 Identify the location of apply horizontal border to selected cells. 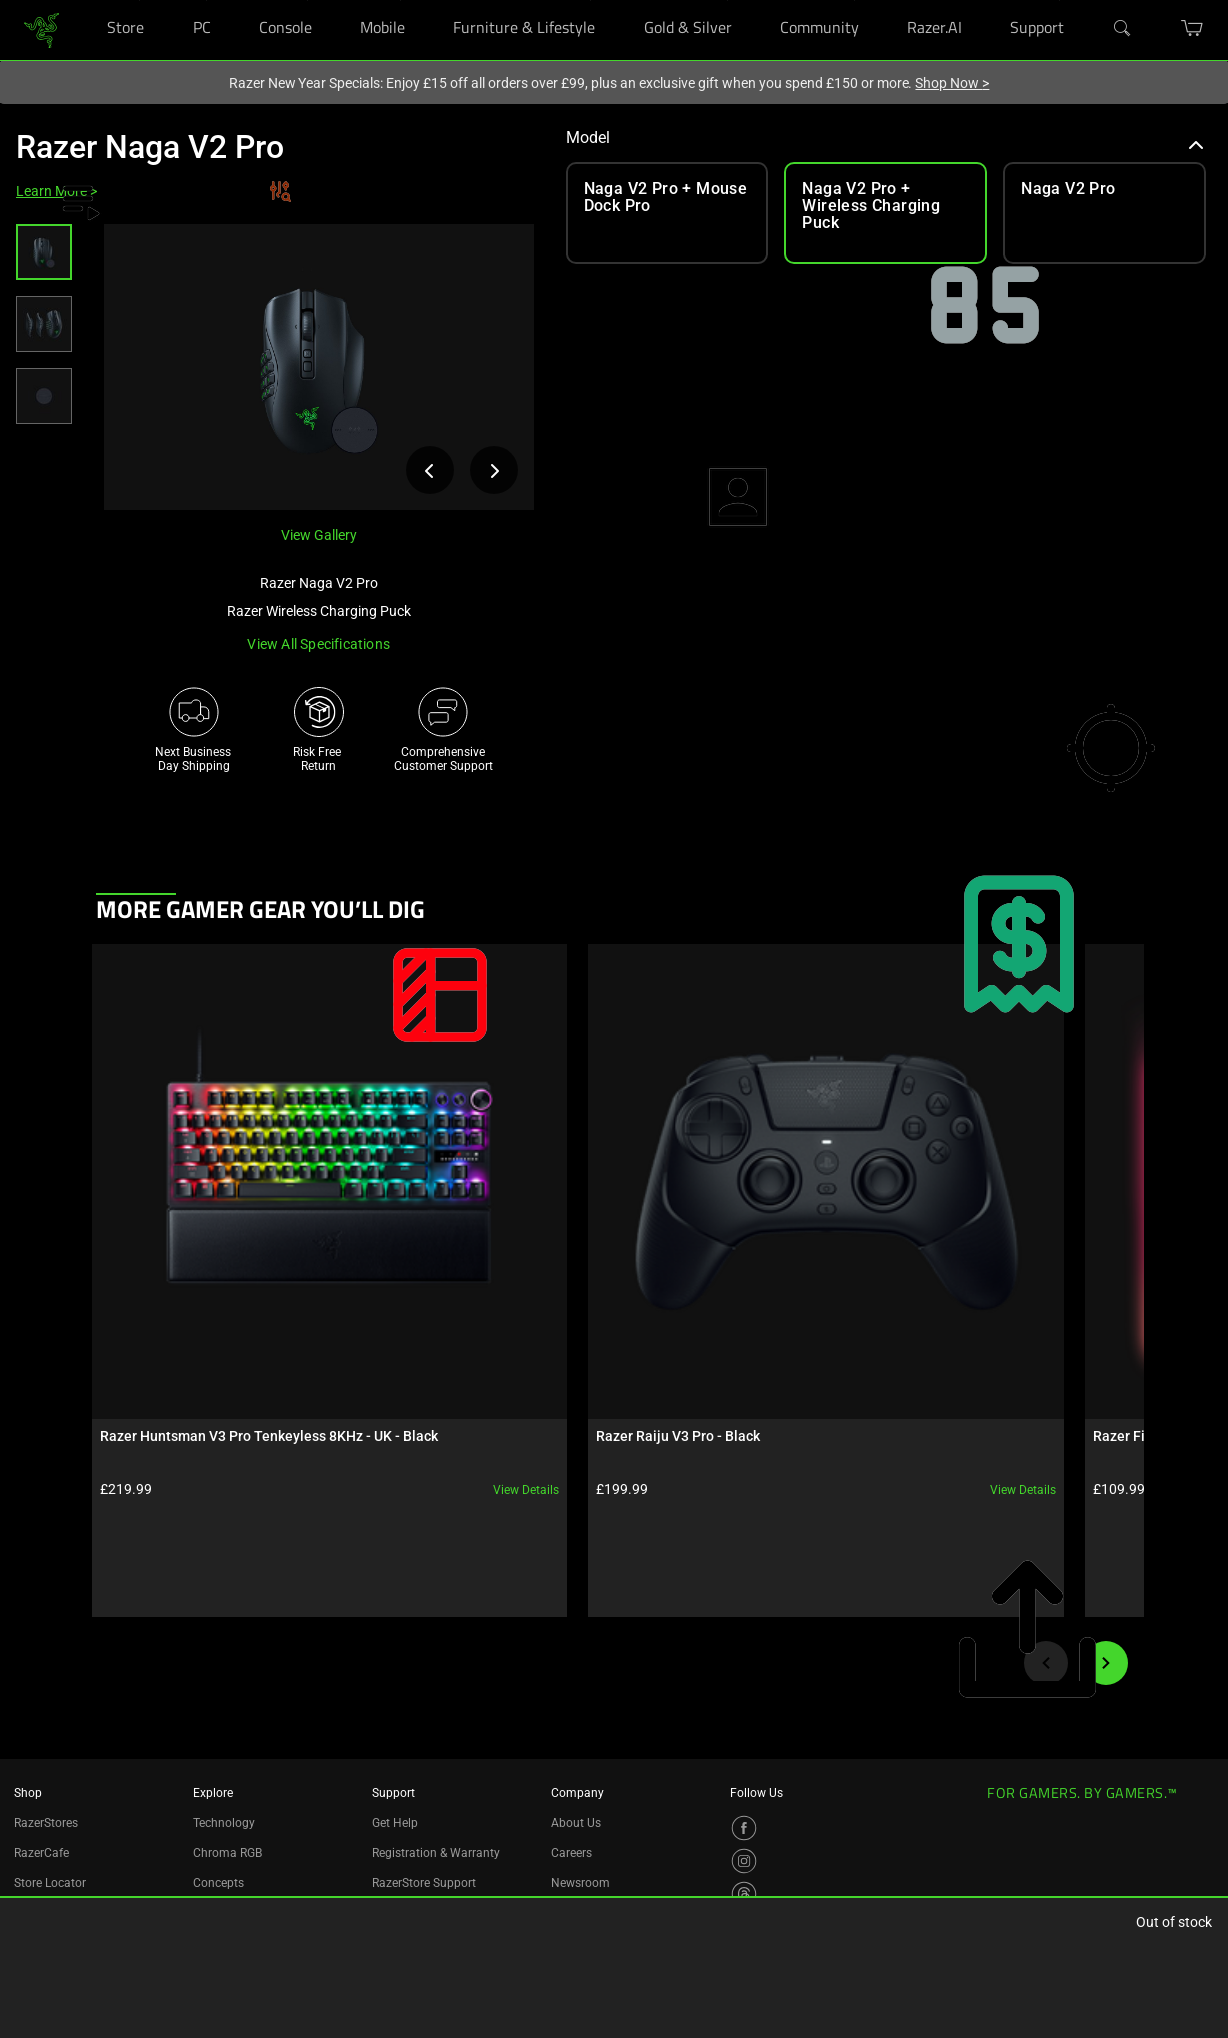
(1155, 989).